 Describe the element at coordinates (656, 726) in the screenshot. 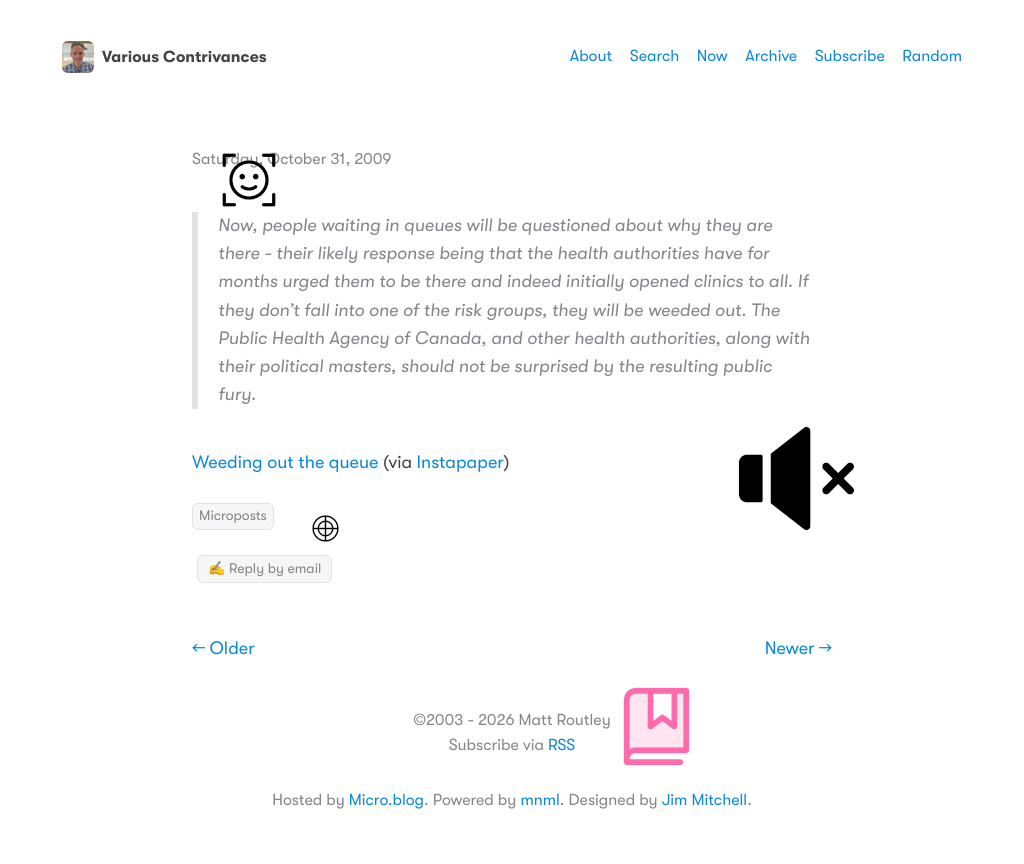

I see `access your bookmarked reading material` at that location.